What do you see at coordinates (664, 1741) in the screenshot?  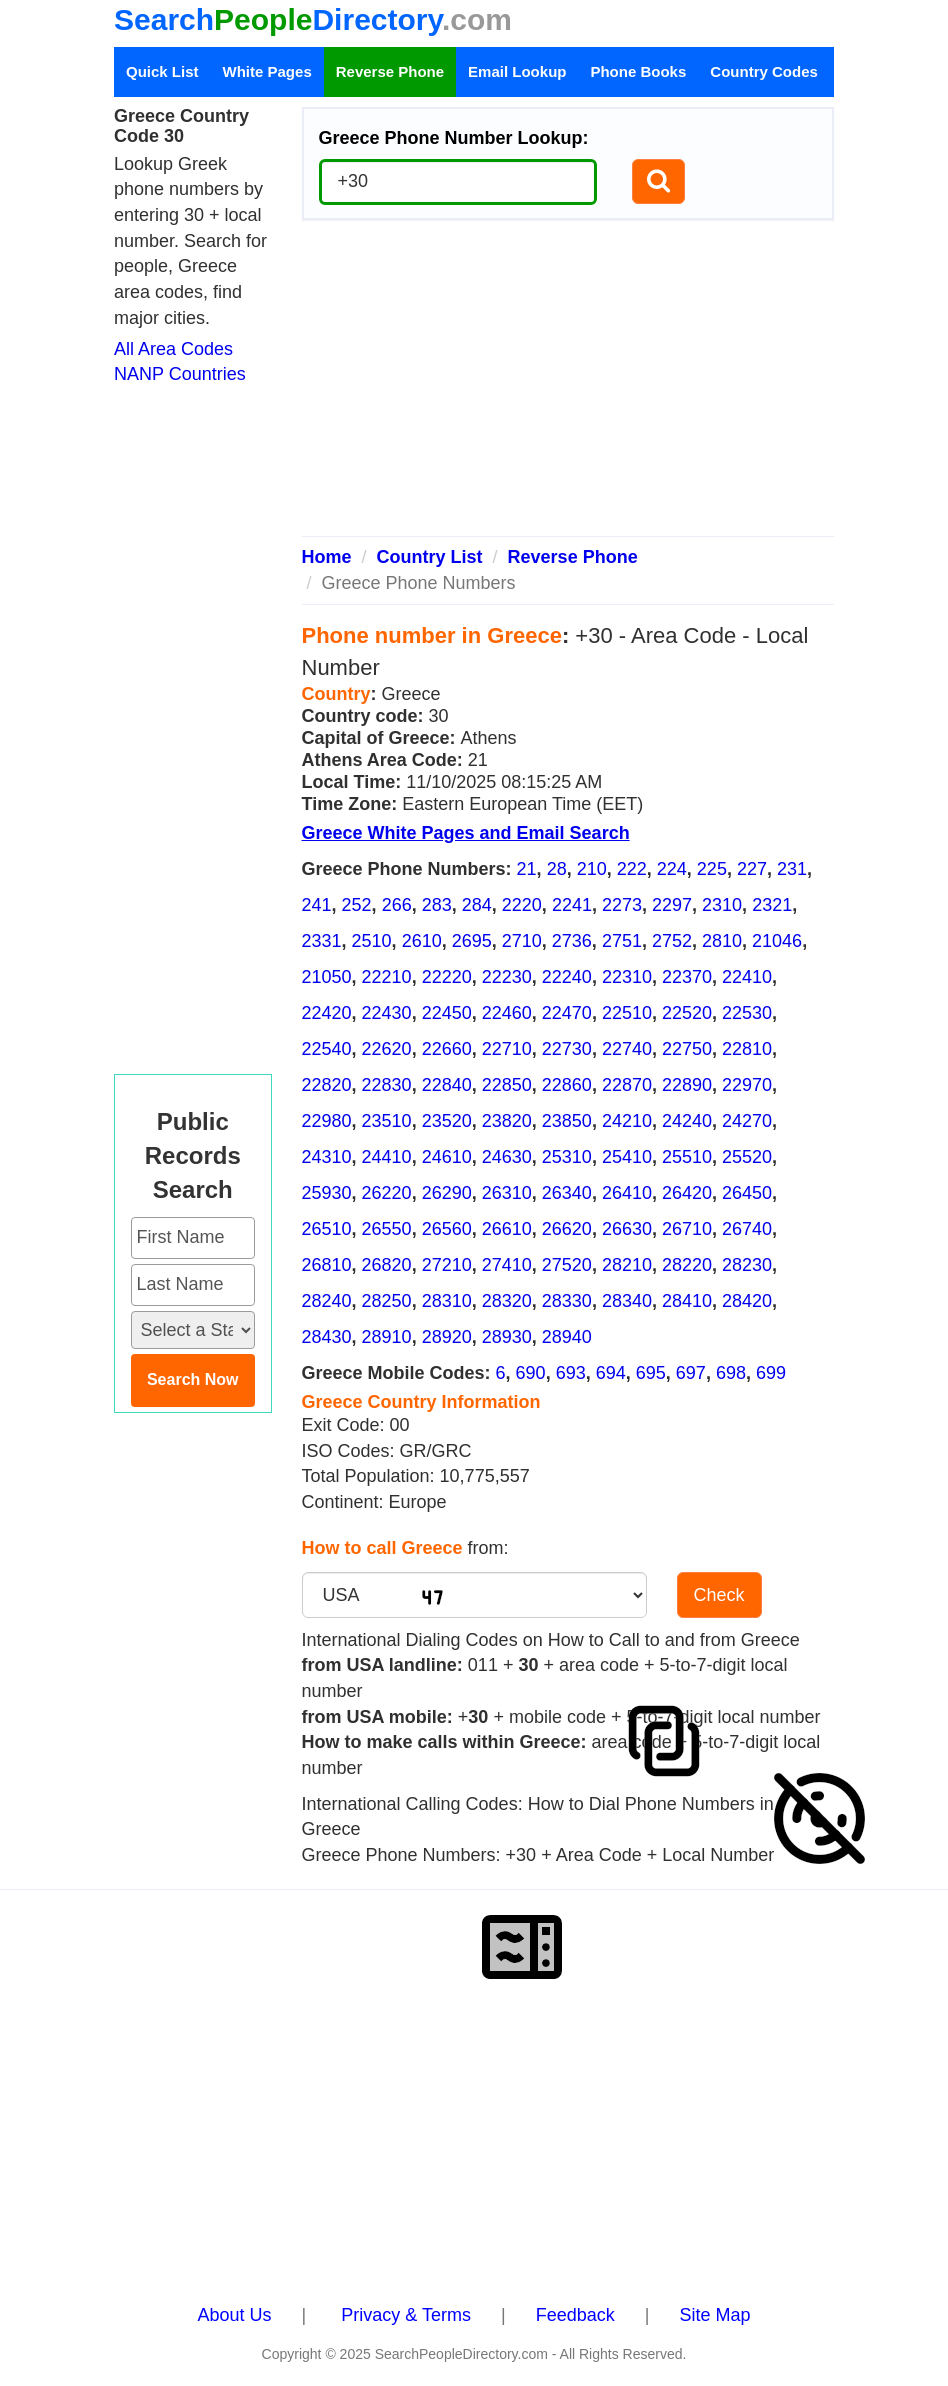 I see `view linked or connected layers` at bounding box center [664, 1741].